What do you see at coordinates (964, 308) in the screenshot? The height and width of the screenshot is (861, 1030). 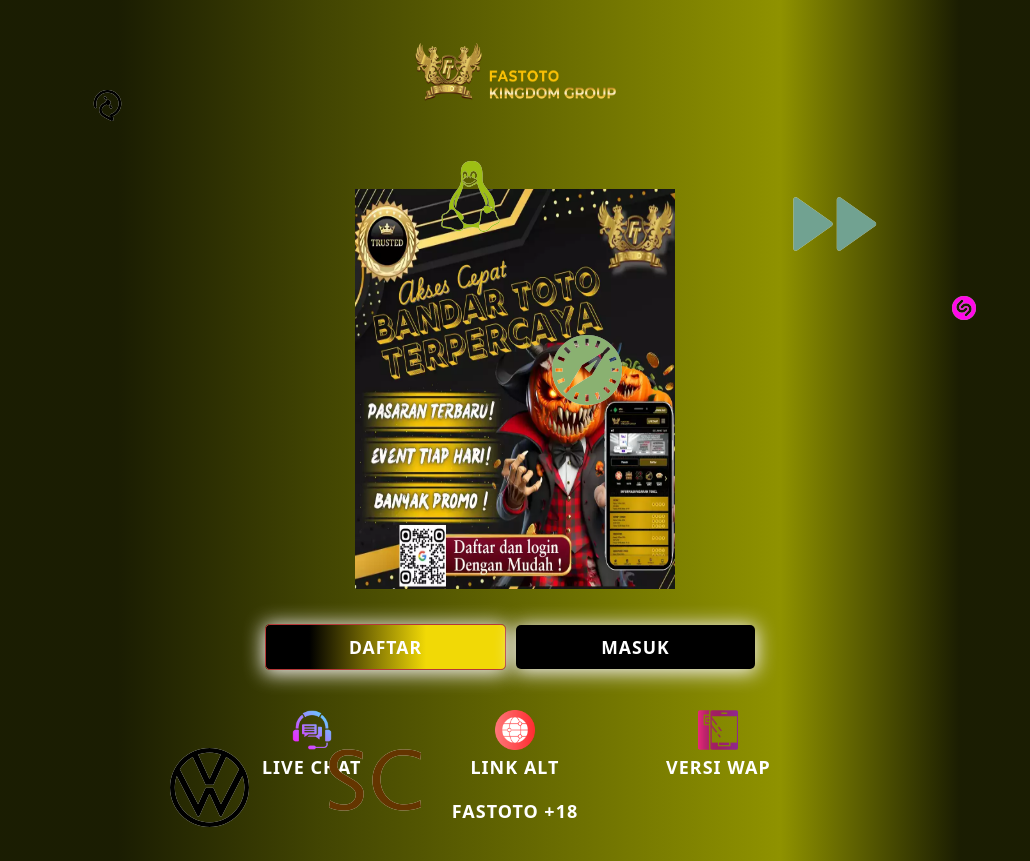 I see `open Shazam to identify a song` at bounding box center [964, 308].